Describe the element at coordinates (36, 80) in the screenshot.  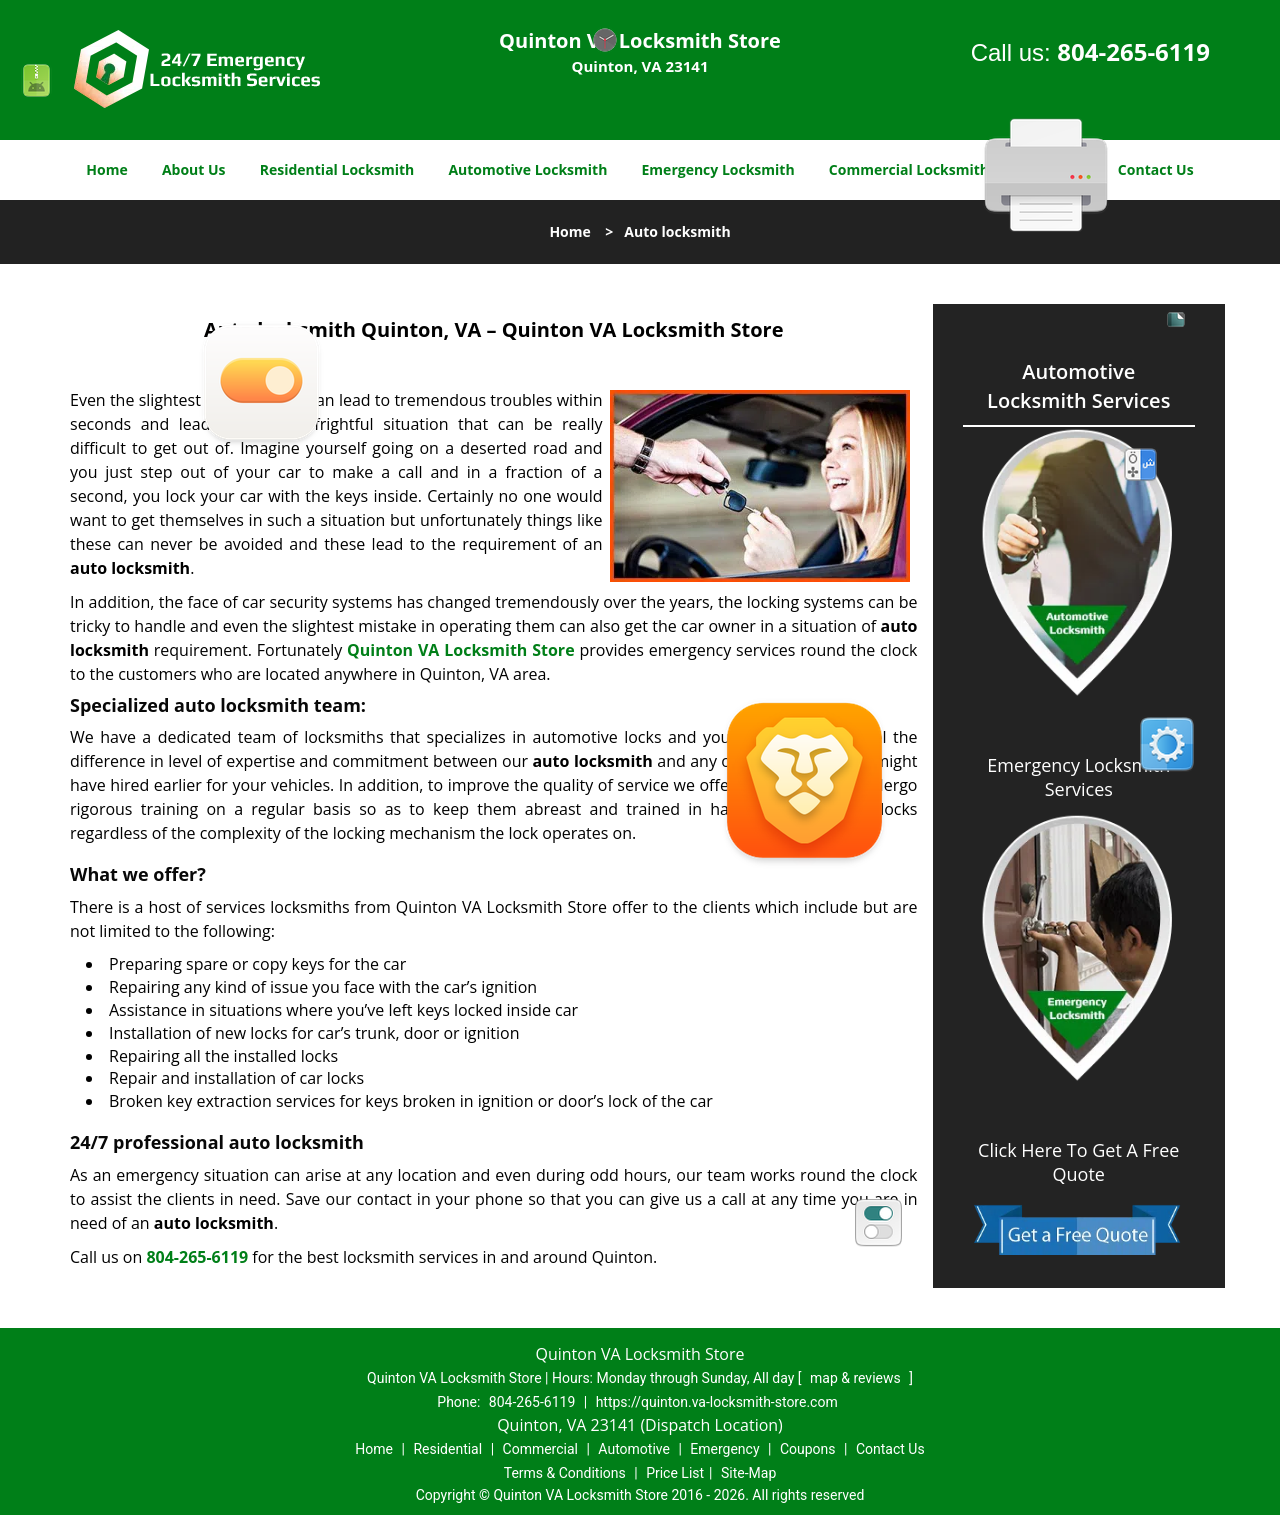
I see `an android application package file (apk)` at that location.